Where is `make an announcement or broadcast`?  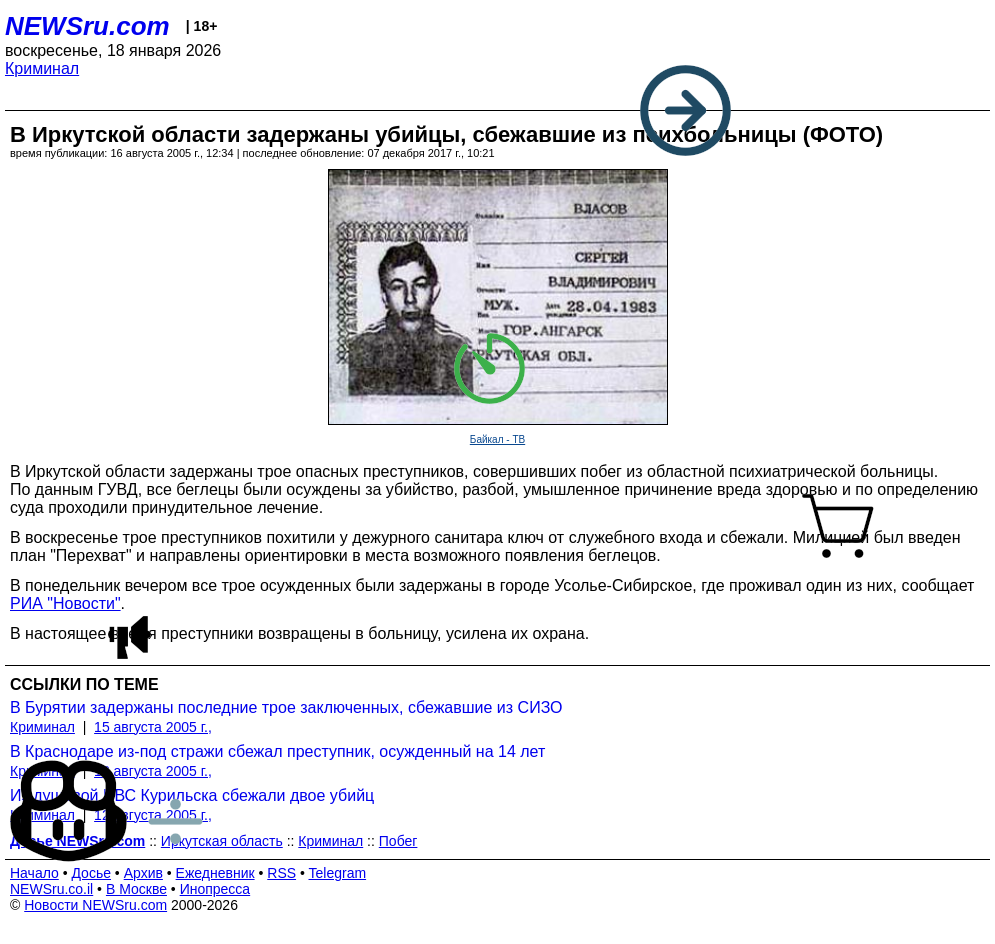 make an announcement or broadcast is located at coordinates (129, 637).